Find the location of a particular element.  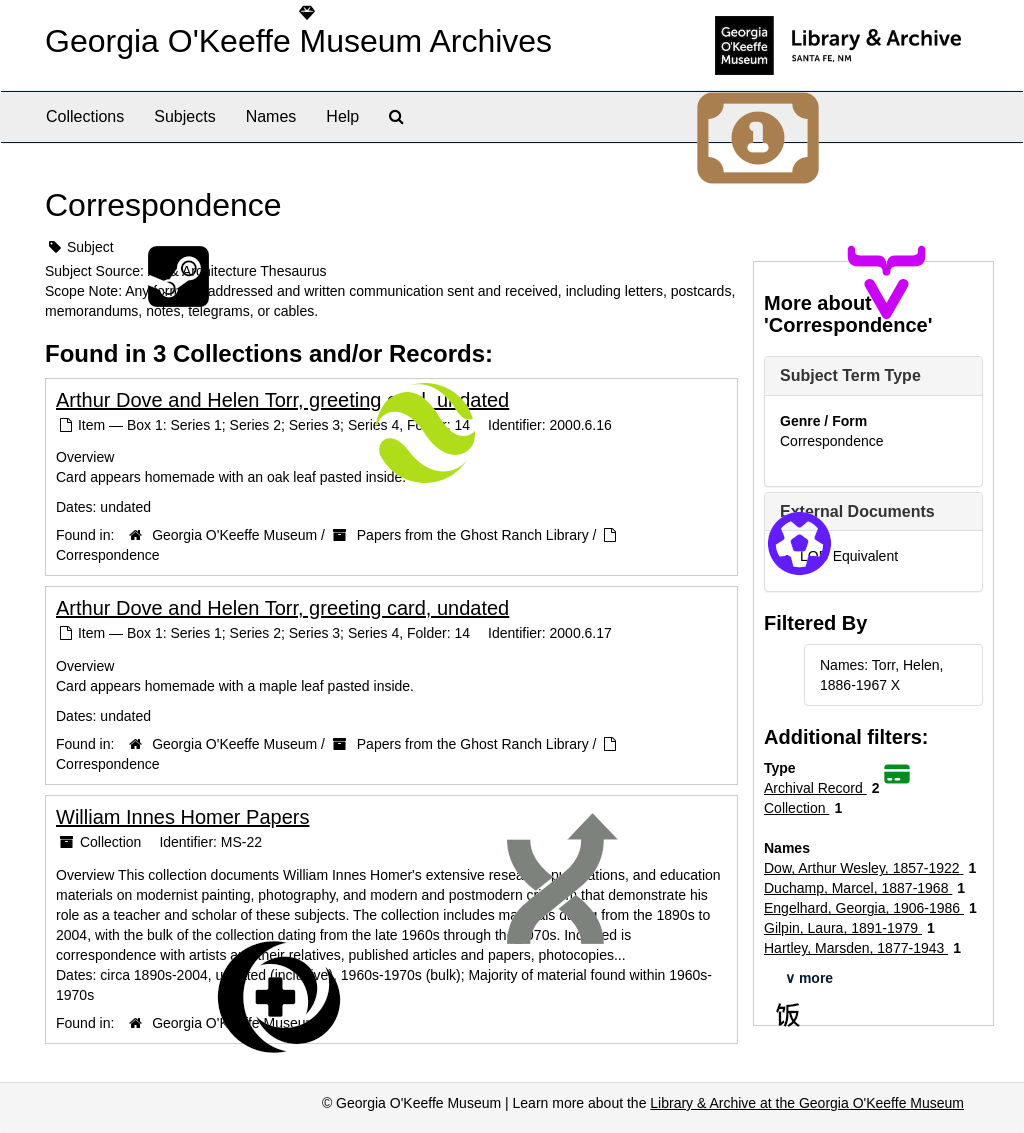

open Google Earth app is located at coordinates (425, 433).